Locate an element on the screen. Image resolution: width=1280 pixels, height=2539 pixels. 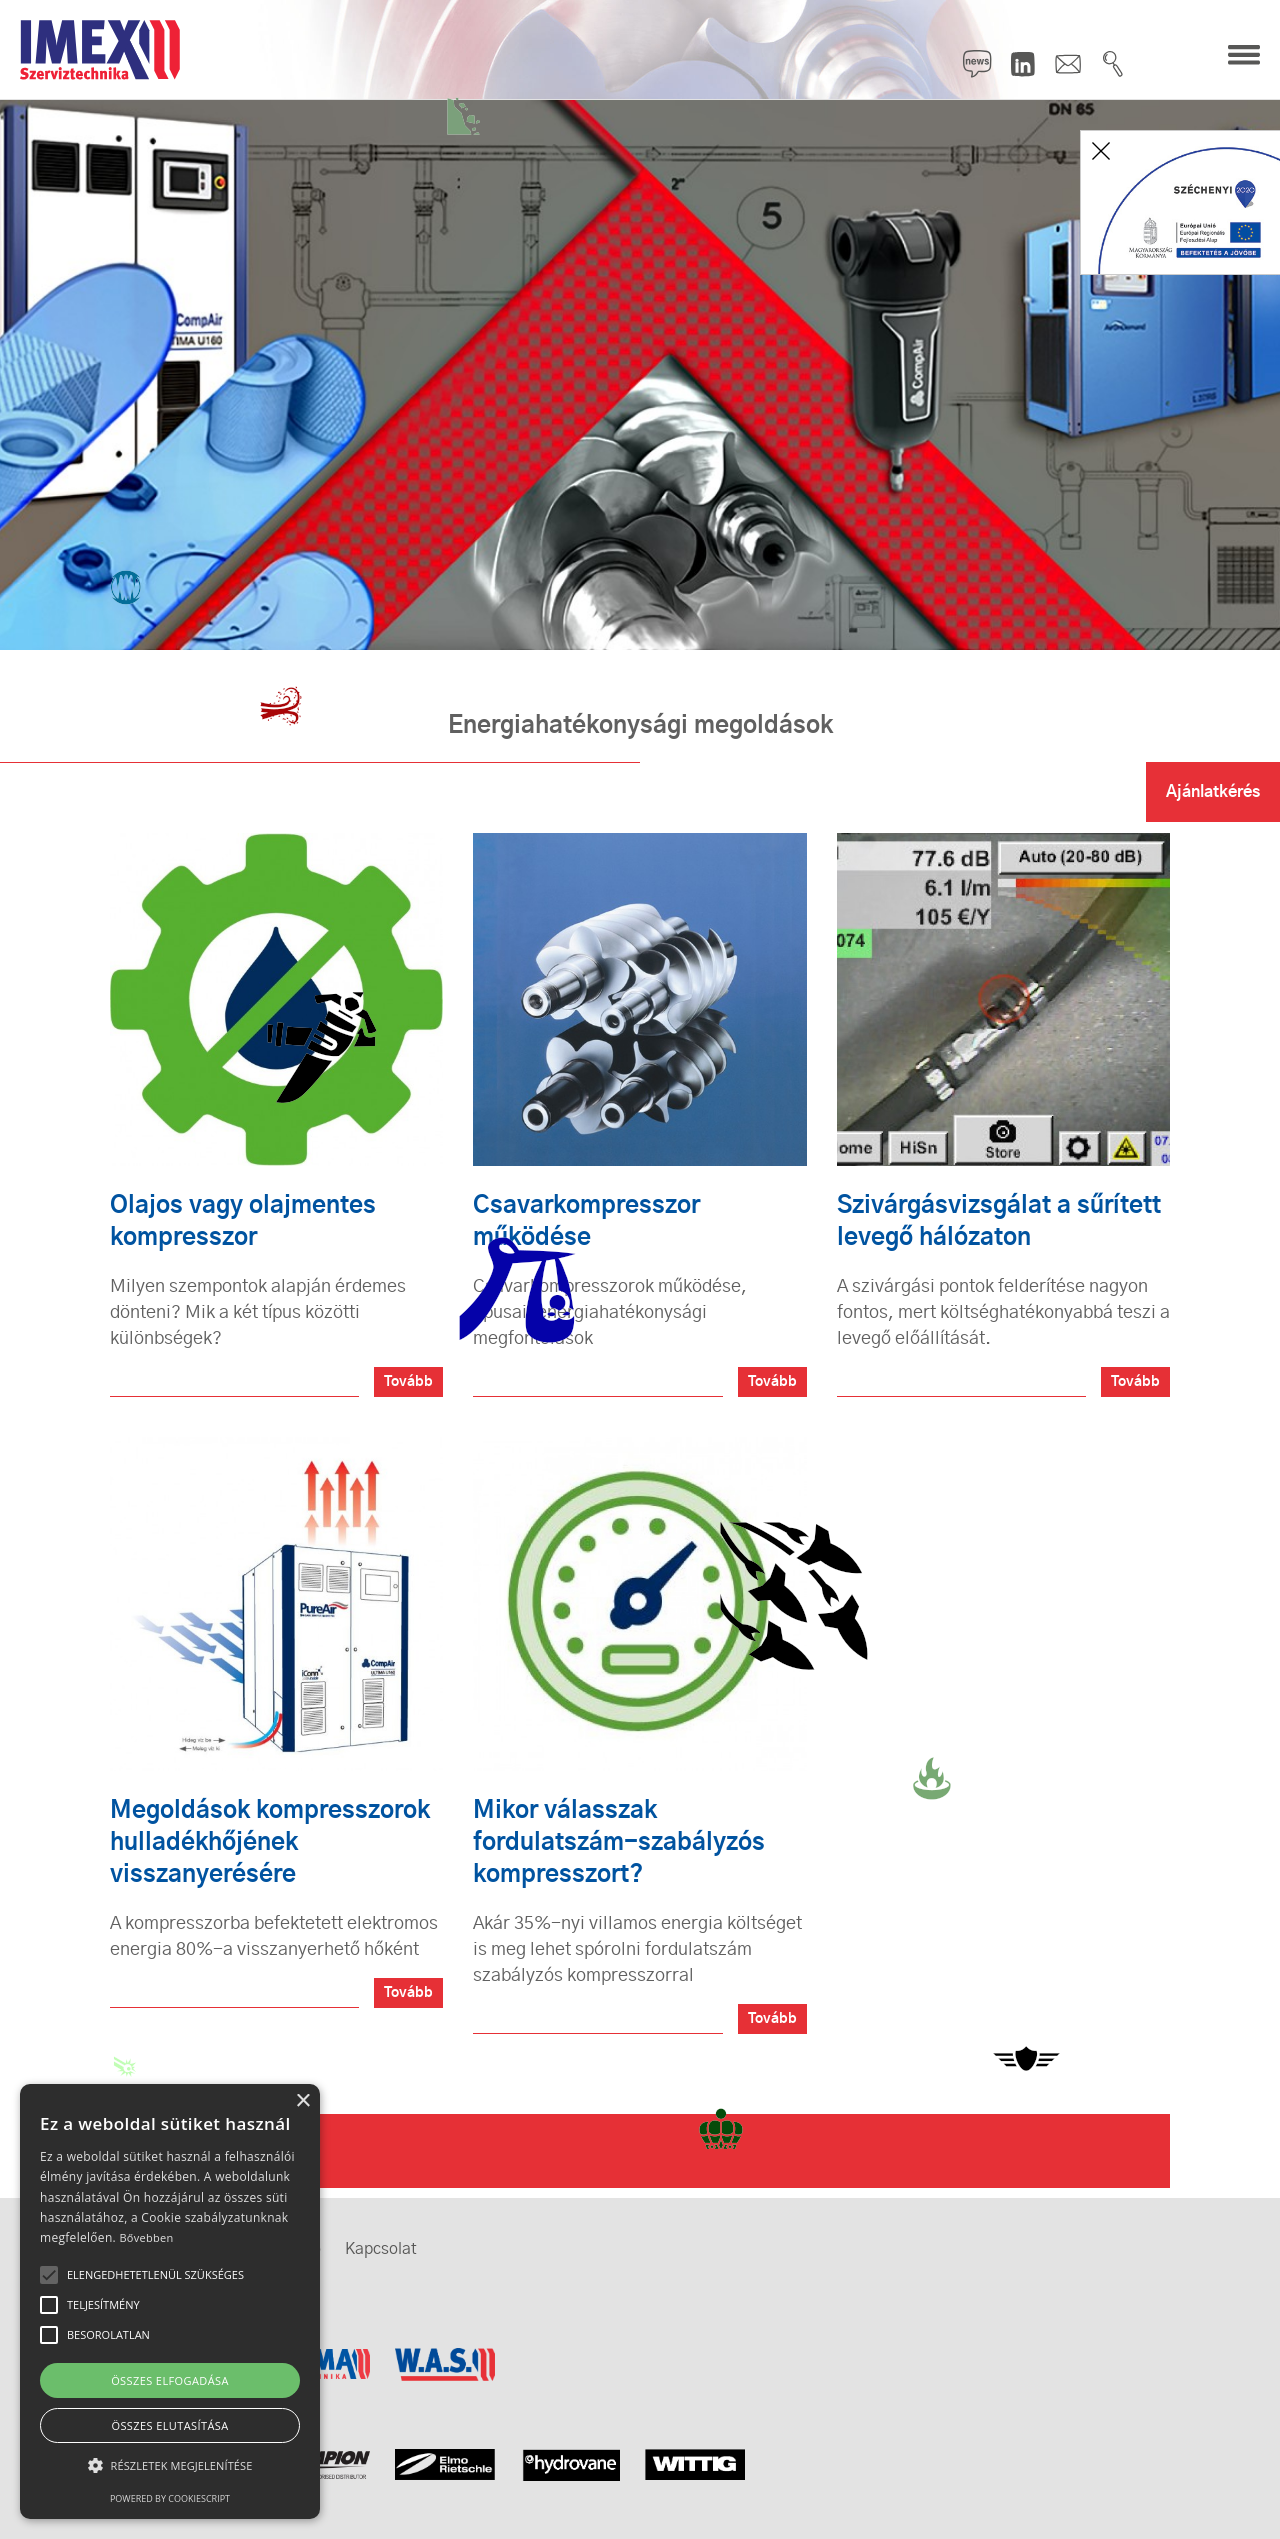
launch multiple projectile attack is located at coordinates (794, 1596).